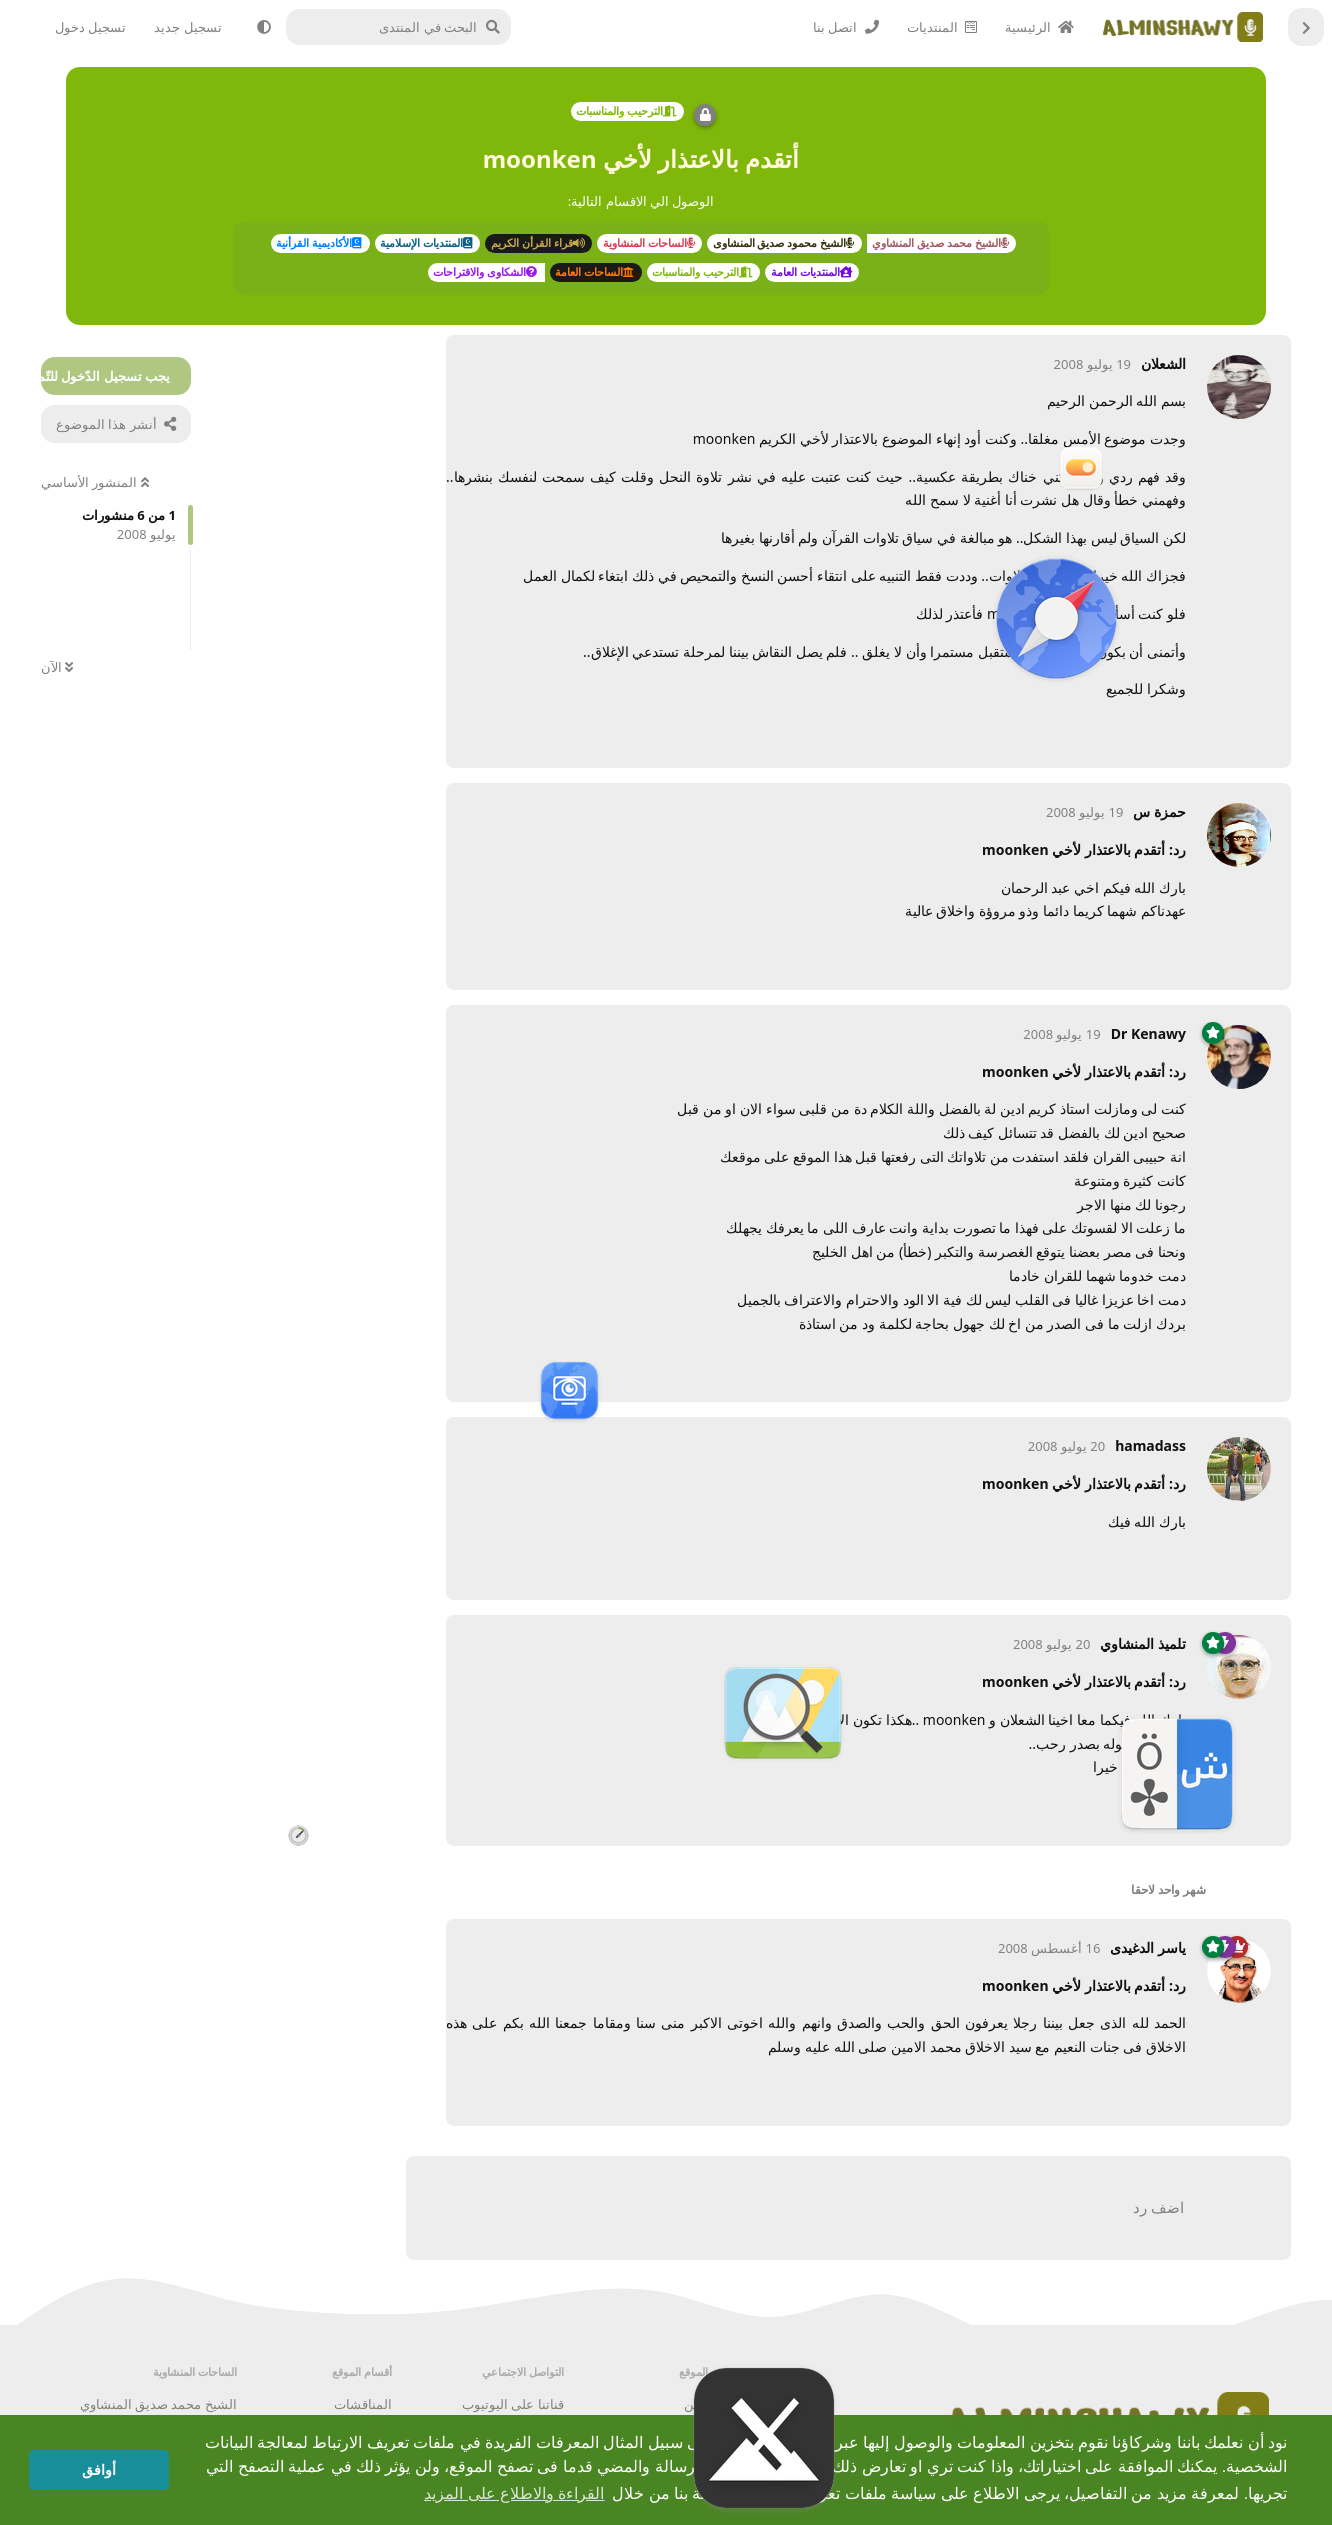 This screenshot has height=2525, width=1332. Describe the element at coordinates (569, 1391) in the screenshot. I see `access remote desktop or screen sharing settings` at that location.